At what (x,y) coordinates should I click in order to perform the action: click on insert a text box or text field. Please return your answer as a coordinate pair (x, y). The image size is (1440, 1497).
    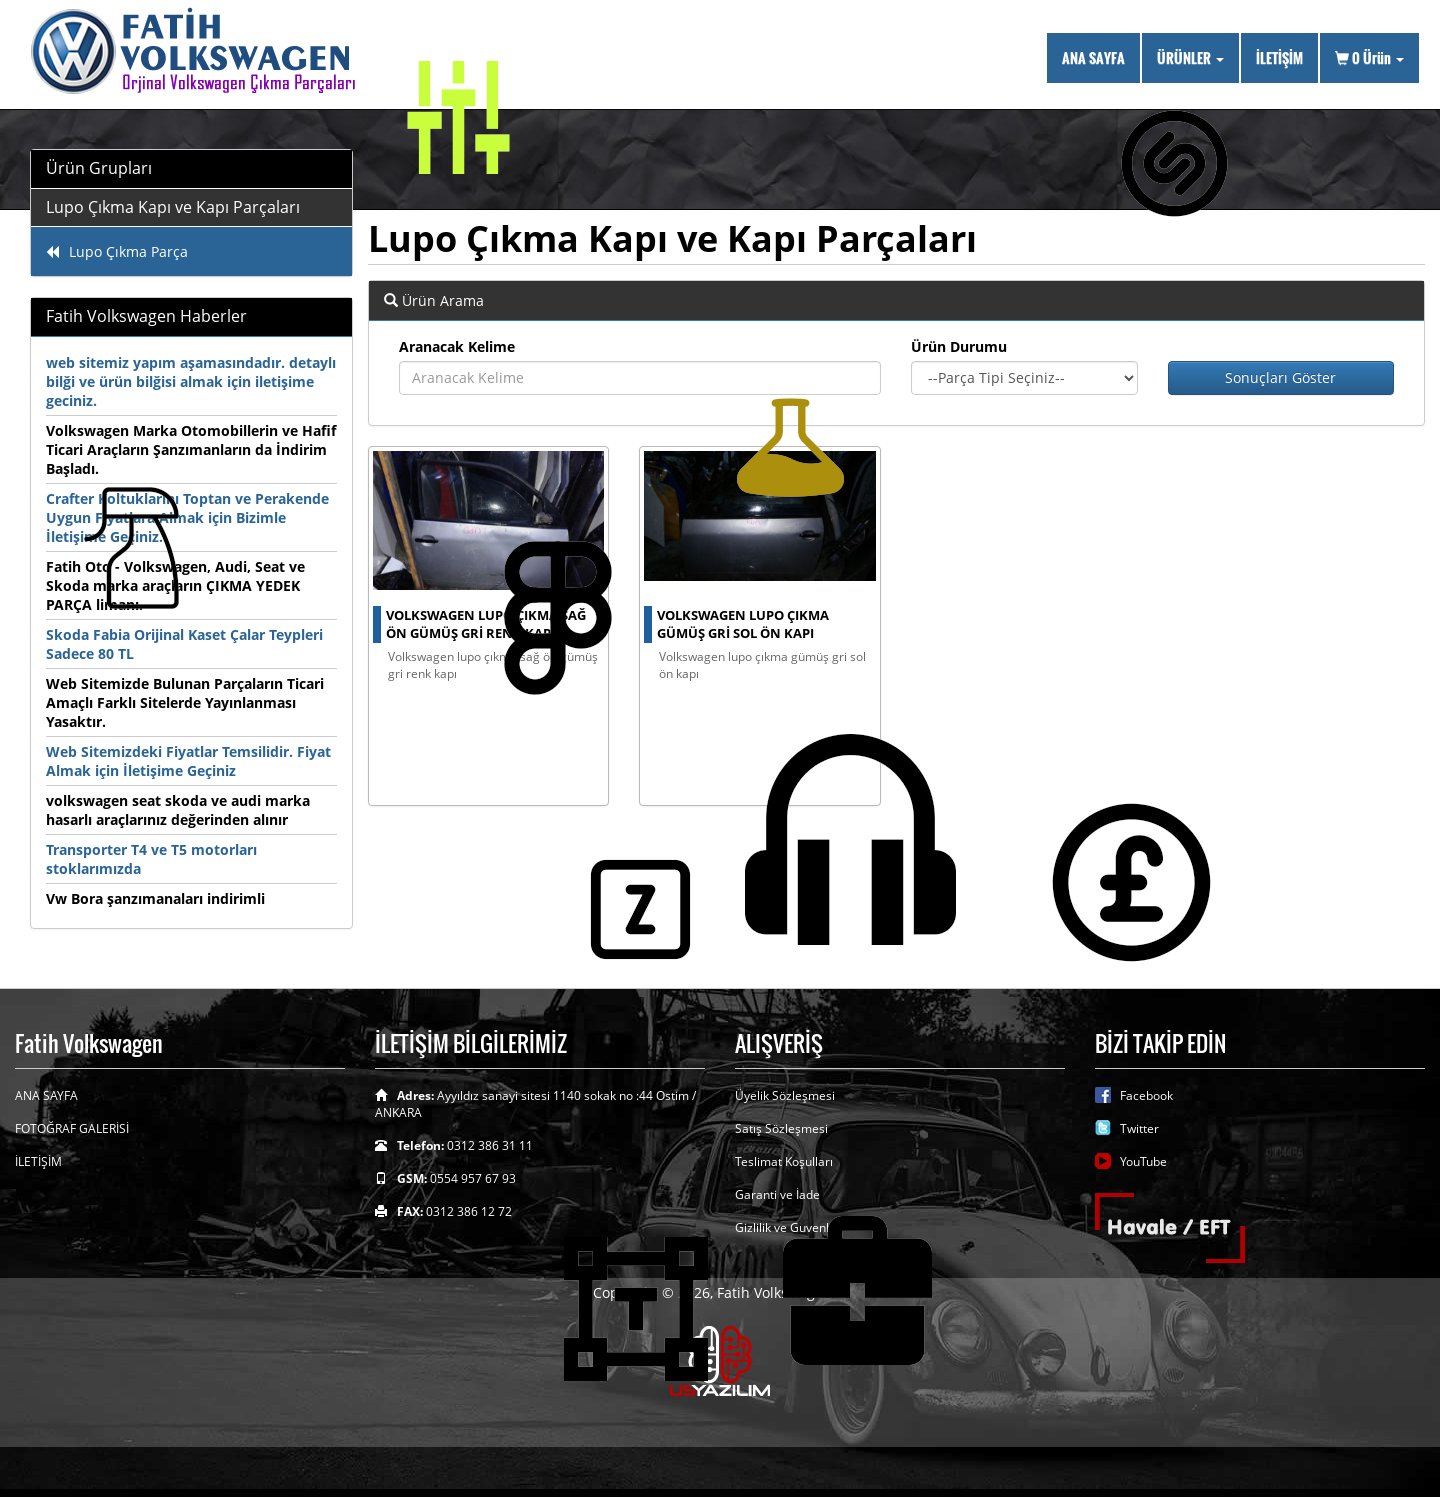
    Looking at the image, I should click on (636, 1309).